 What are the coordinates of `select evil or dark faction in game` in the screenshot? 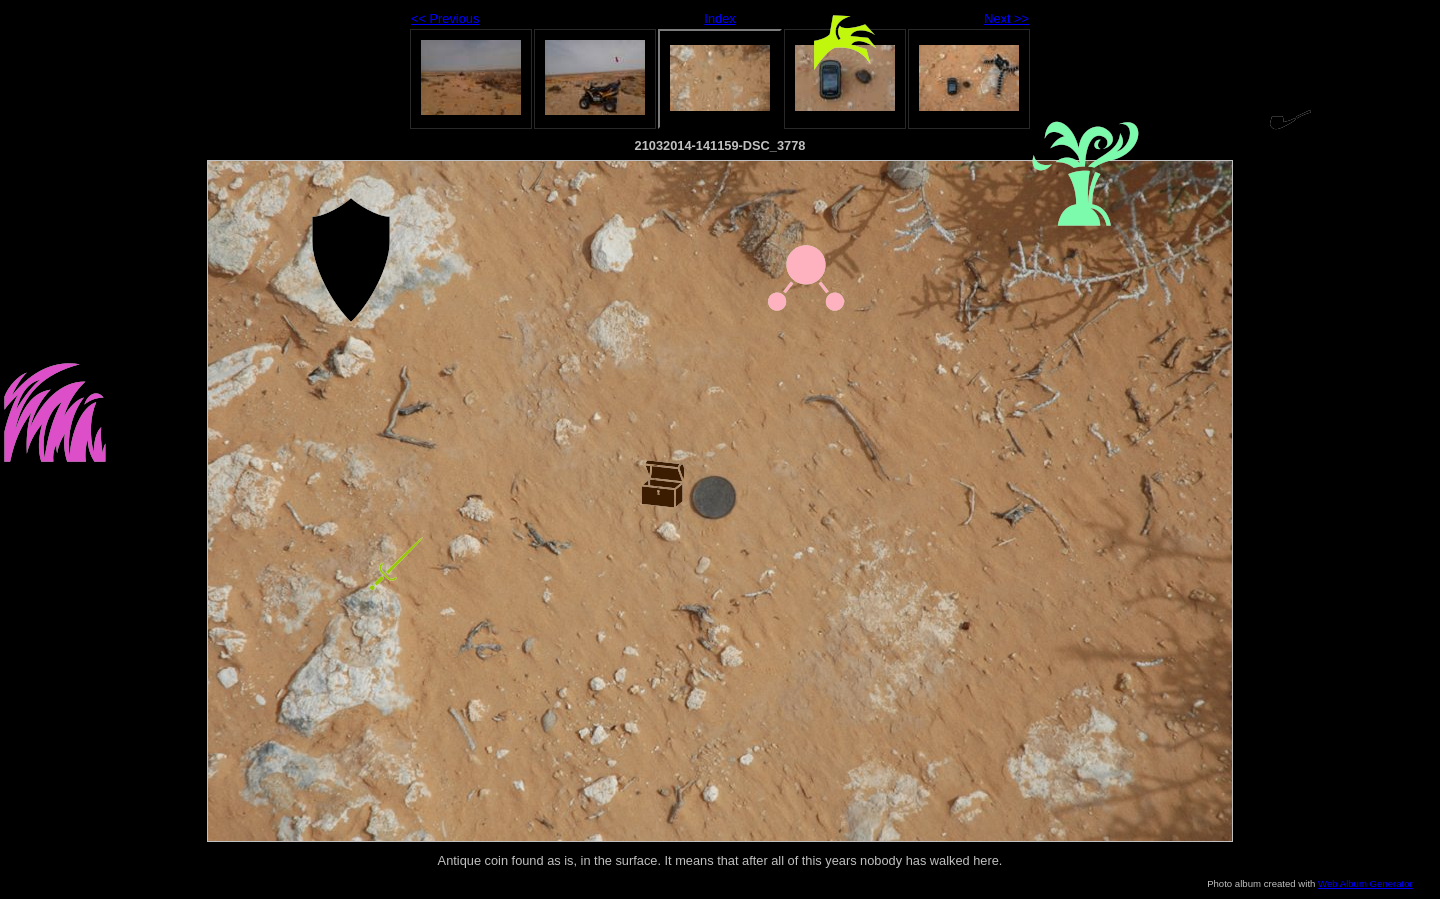 It's located at (845, 43).